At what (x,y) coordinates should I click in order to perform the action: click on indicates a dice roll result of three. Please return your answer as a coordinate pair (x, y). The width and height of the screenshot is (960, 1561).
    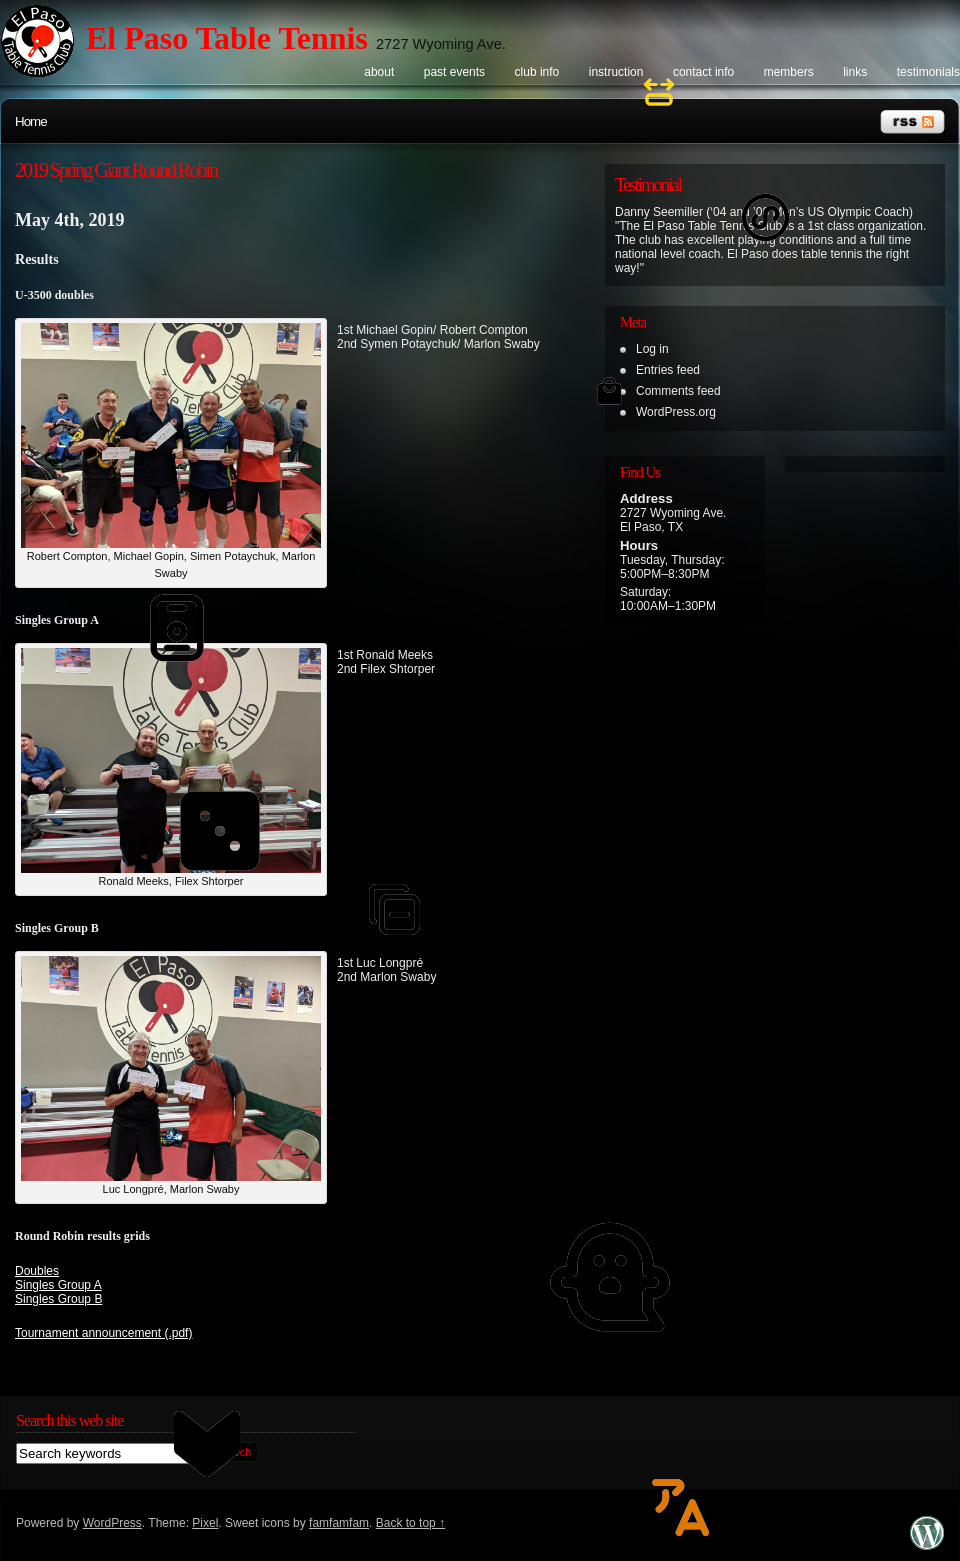
    Looking at the image, I should click on (220, 831).